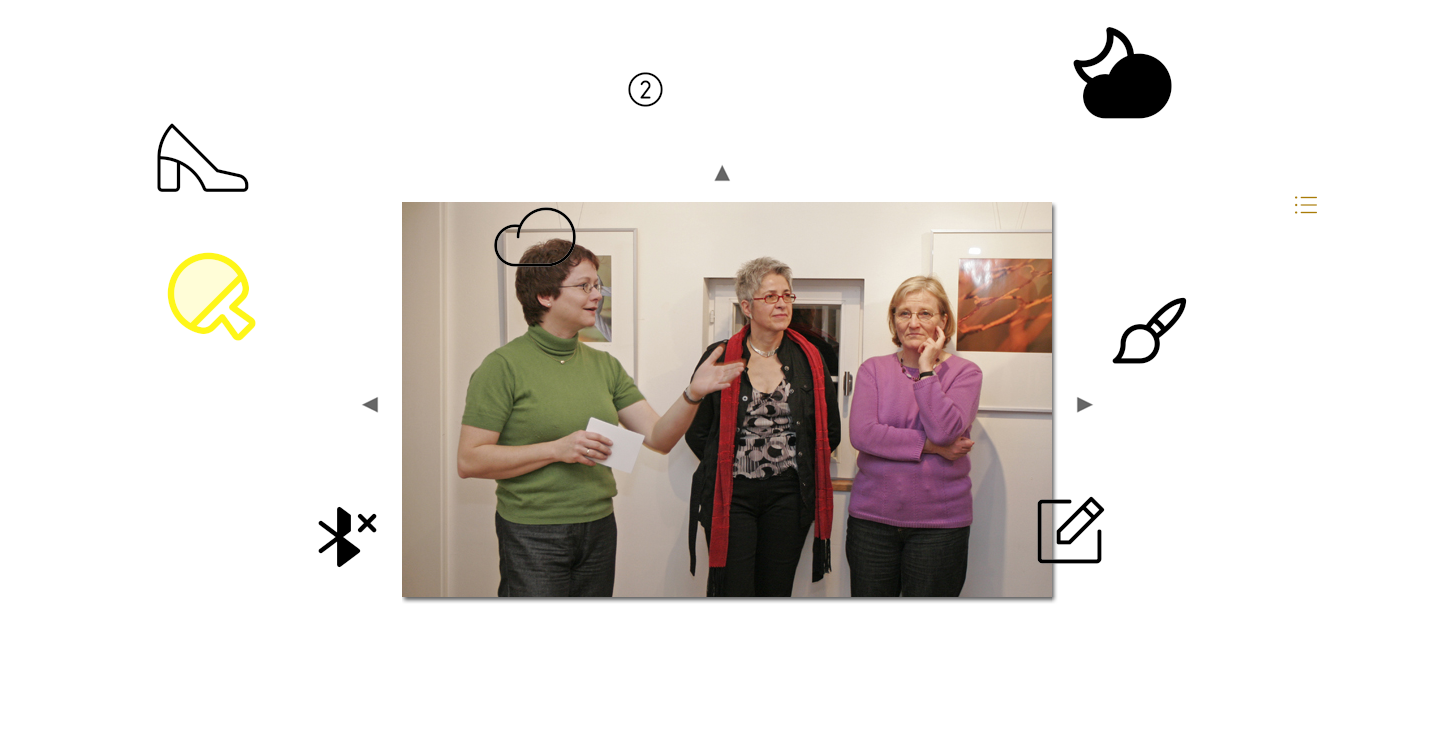 The image size is (1445, 738). Describe the element at coordinates (198, 161) in the screenshot. I see `browse women's footwear or shoes` at that location.